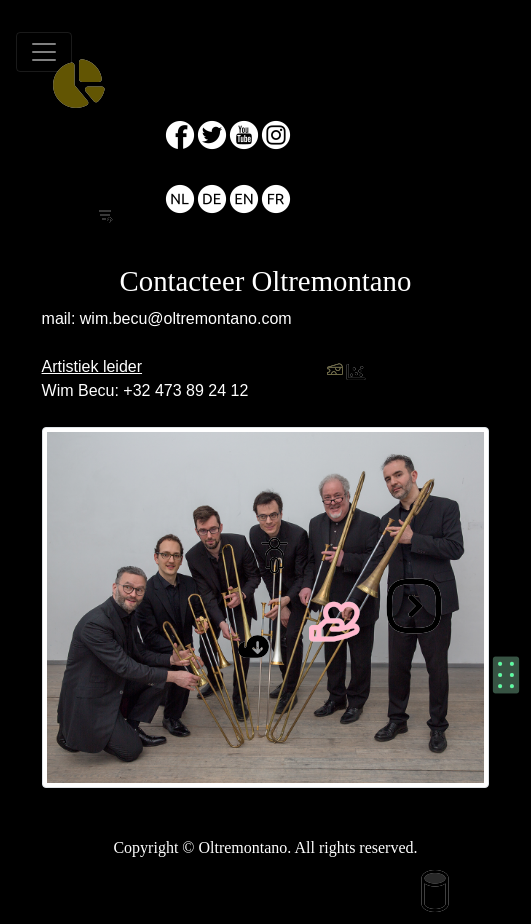 This screenshot has height=924, width=531. Describe the element at coordinates (435, 891) in the screenshot. I see `database or data storage` at that location.